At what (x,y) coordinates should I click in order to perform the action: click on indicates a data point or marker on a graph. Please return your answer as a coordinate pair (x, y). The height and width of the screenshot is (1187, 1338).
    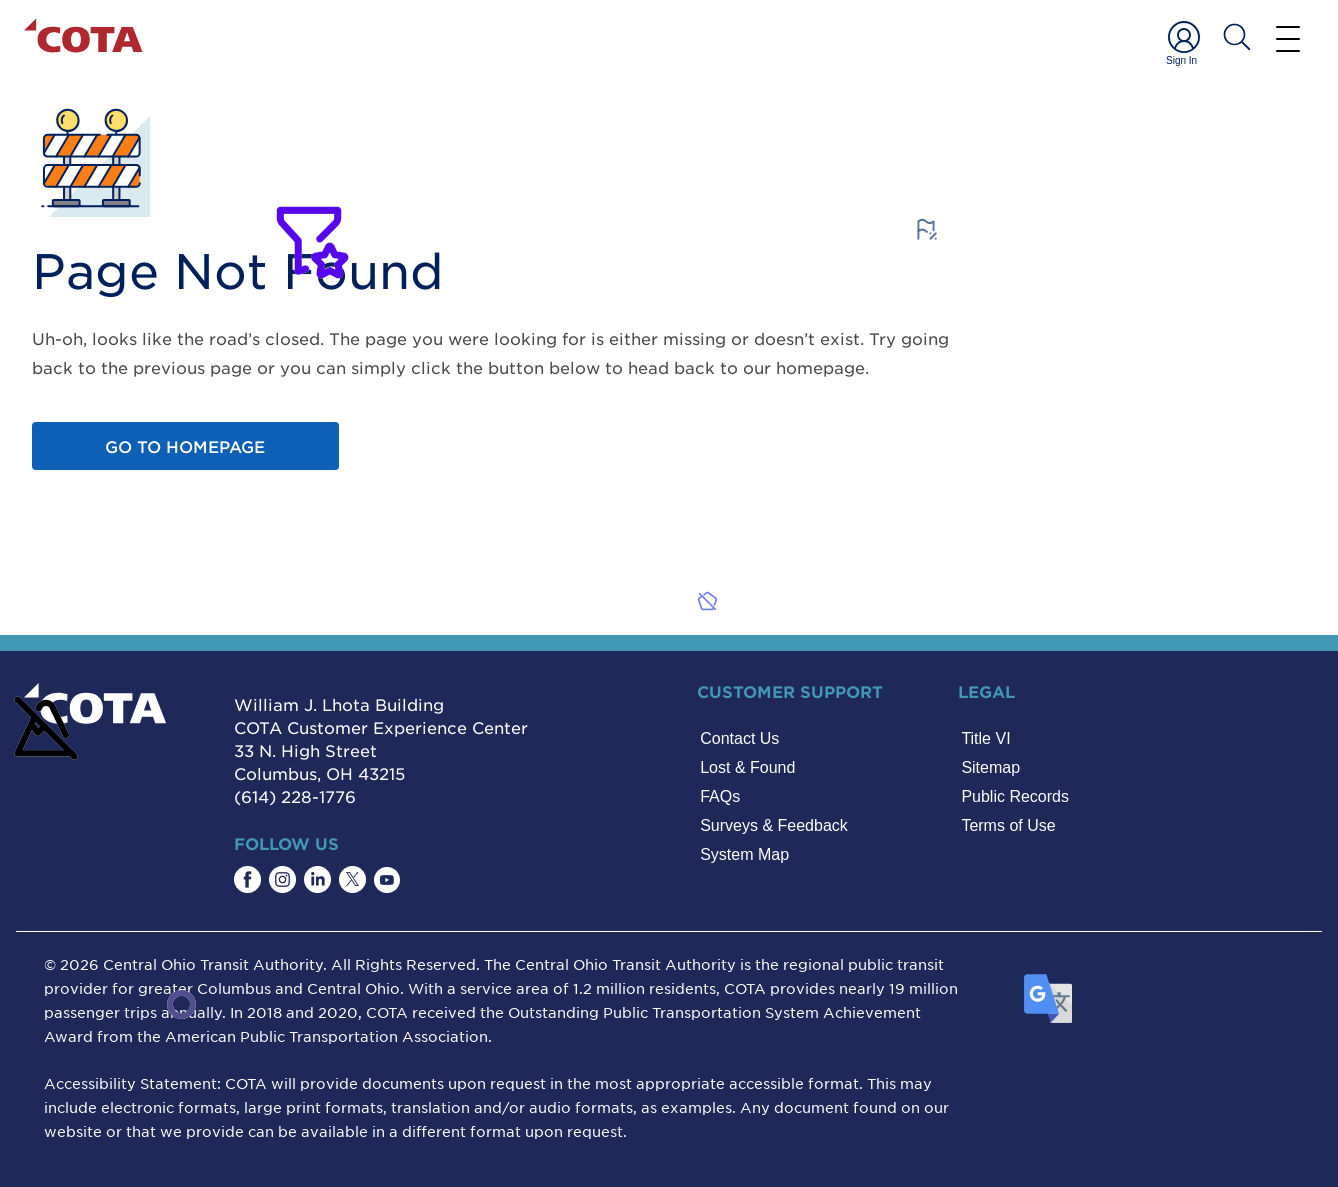
    Looking at the image, I should click on (181, 1004).